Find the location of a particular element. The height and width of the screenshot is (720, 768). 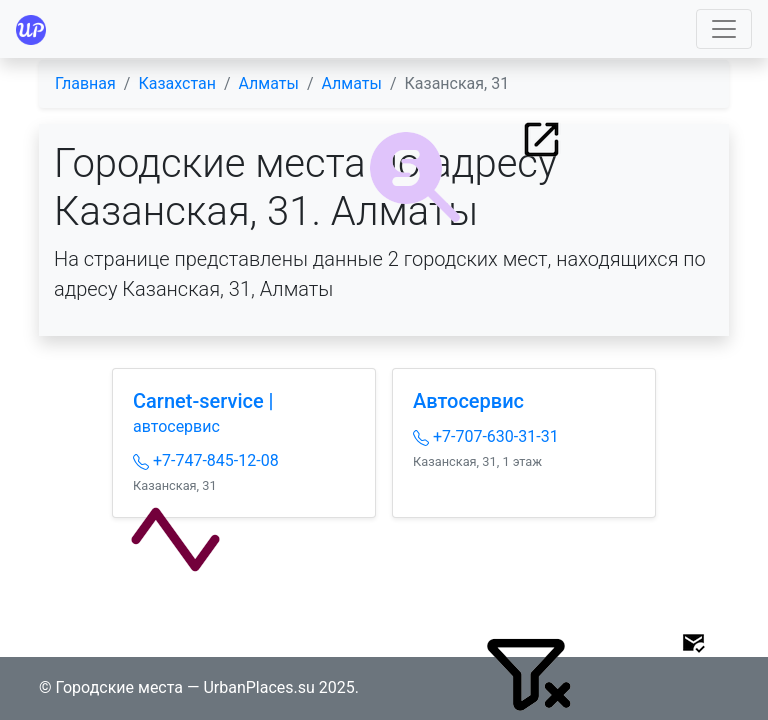

search for pricing or financial information is located at coordinates (415, 177).